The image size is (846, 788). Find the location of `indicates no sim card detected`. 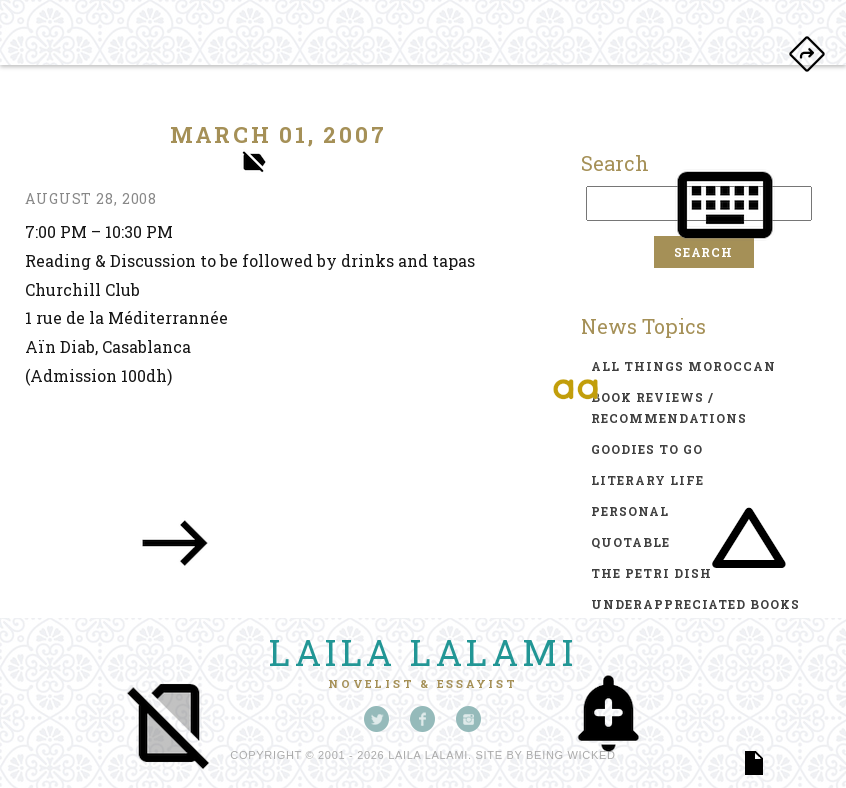

indicates no sim card detected is located at coordinates (169, 723).